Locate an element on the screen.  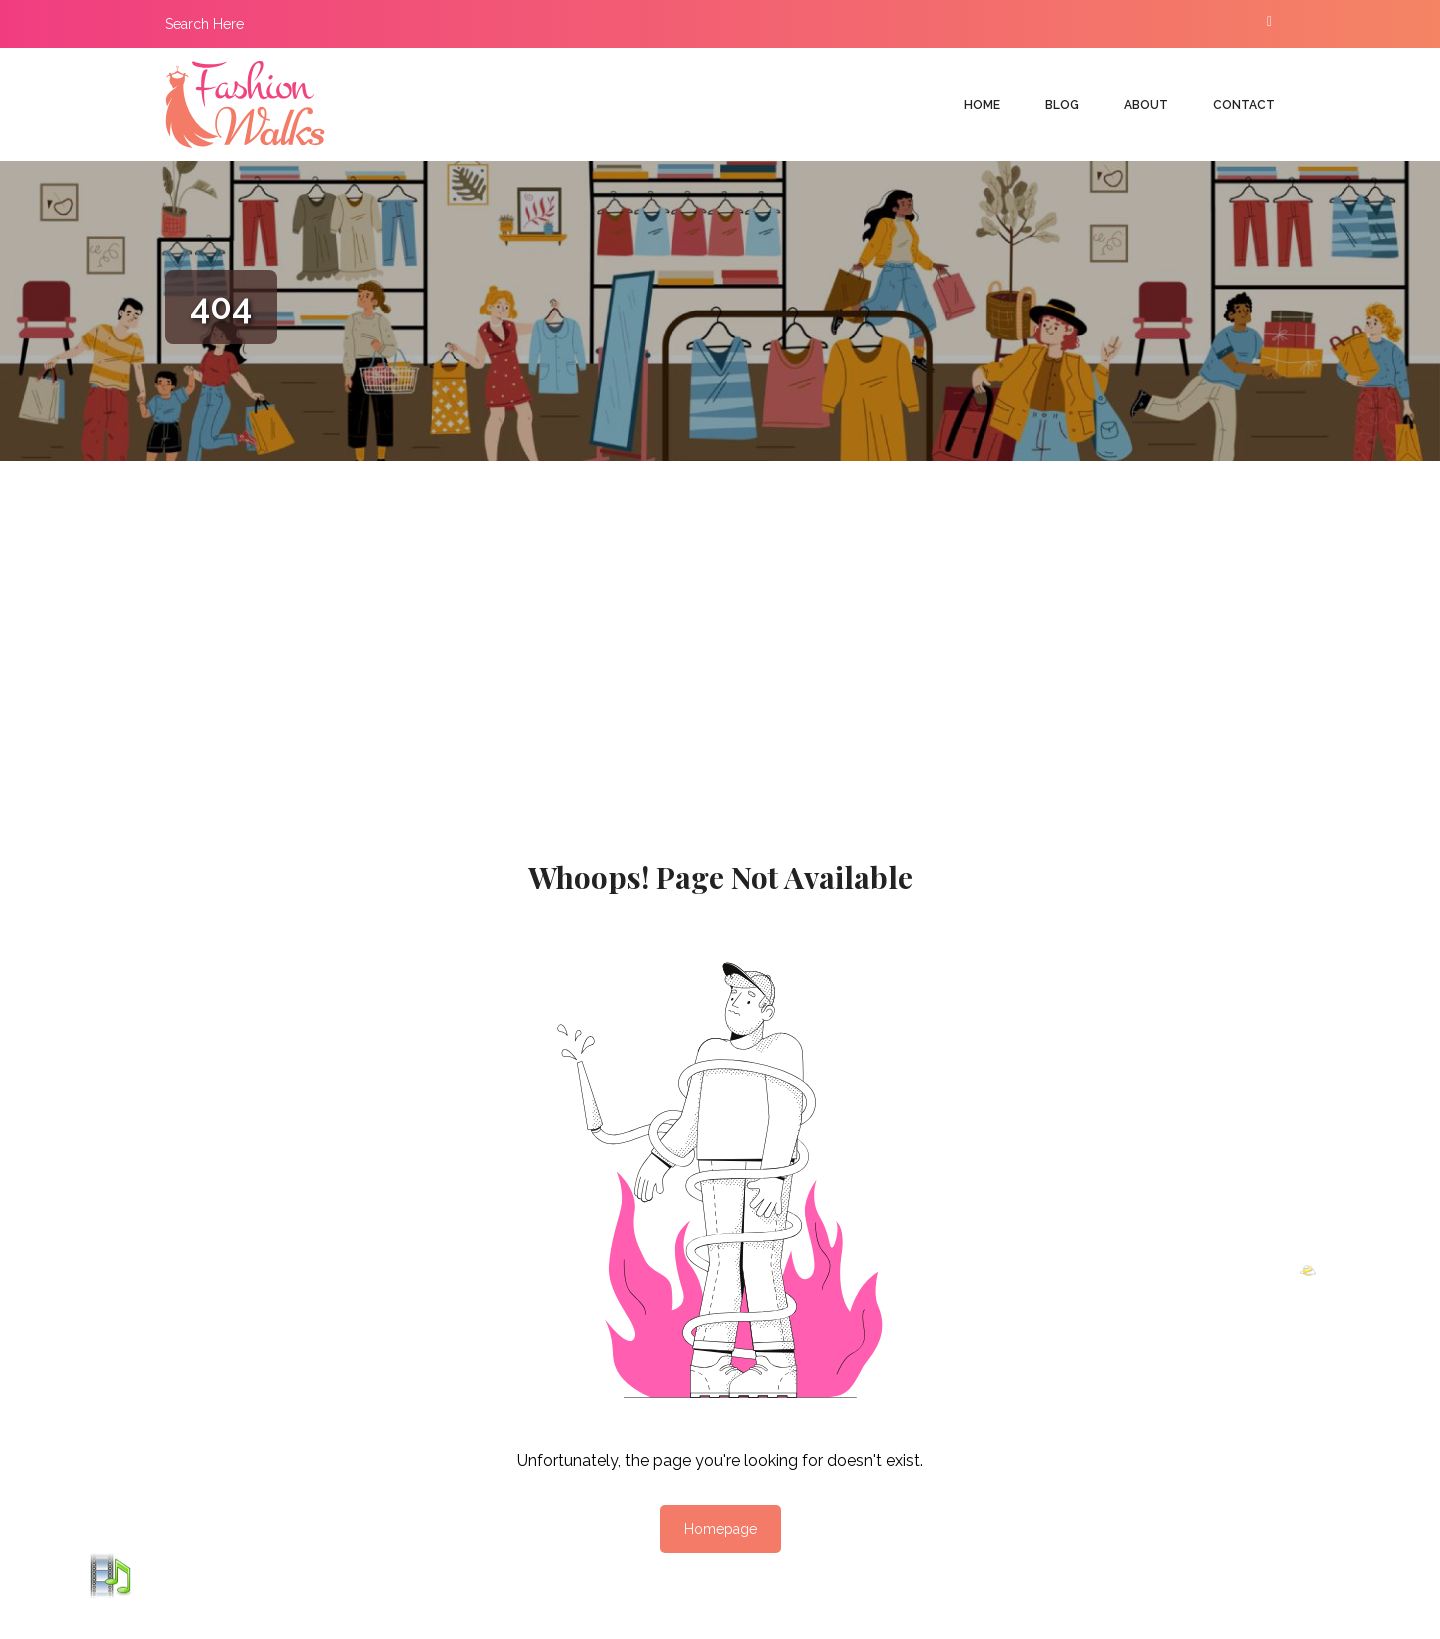
indicates partly cloudy weather conditions is located at coordinates (1308, 1271).